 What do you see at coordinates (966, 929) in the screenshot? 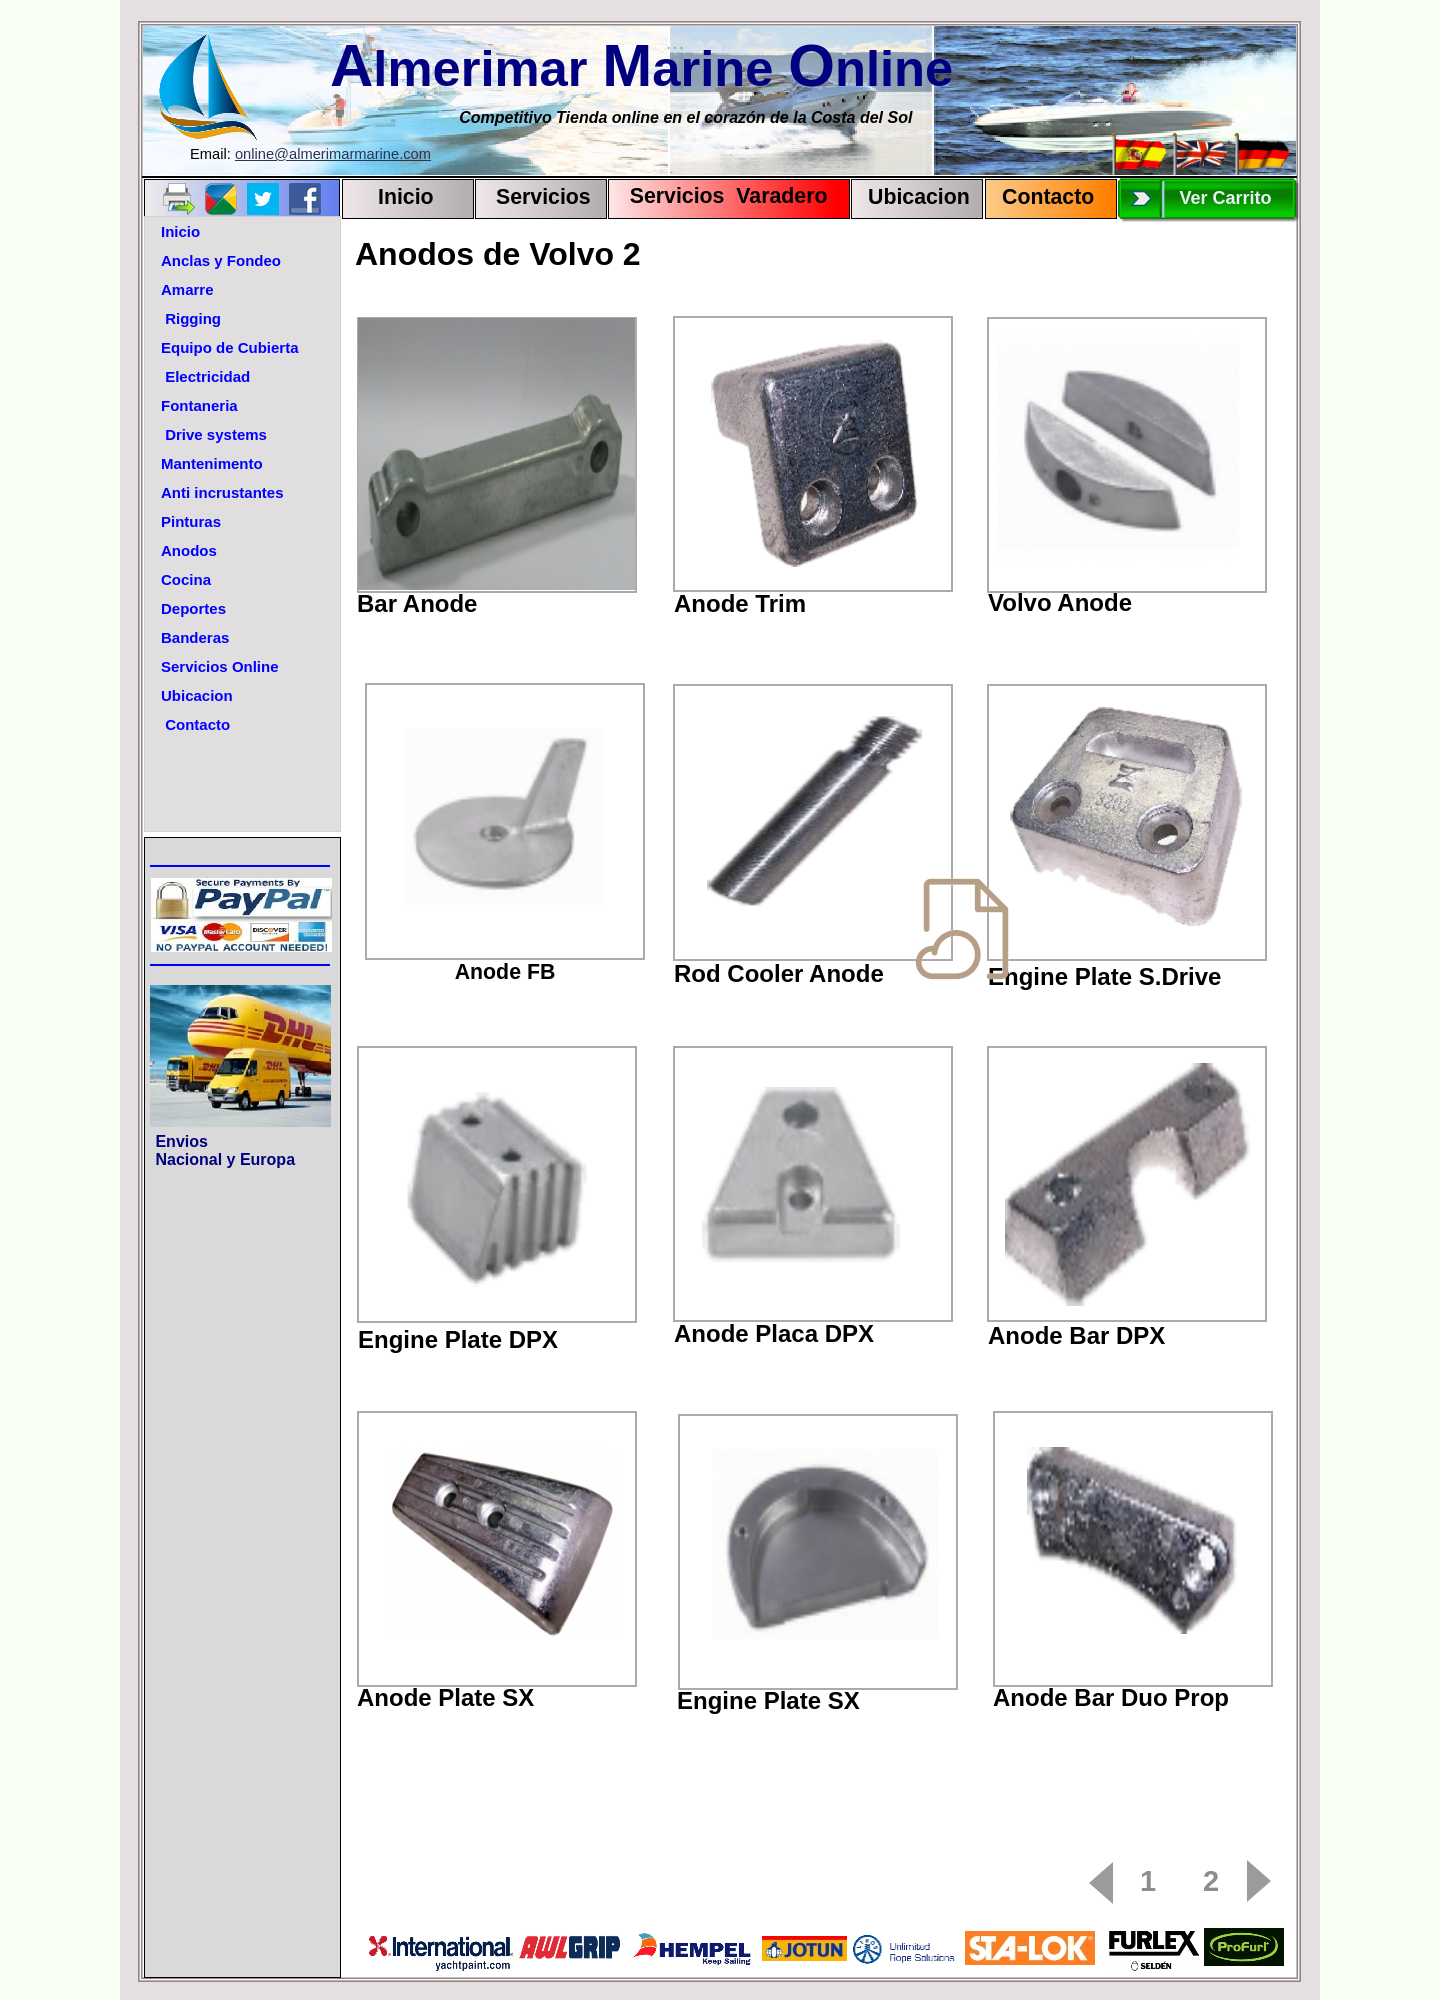
I see `access cloud-stored files` at bounding box center [966, 929].